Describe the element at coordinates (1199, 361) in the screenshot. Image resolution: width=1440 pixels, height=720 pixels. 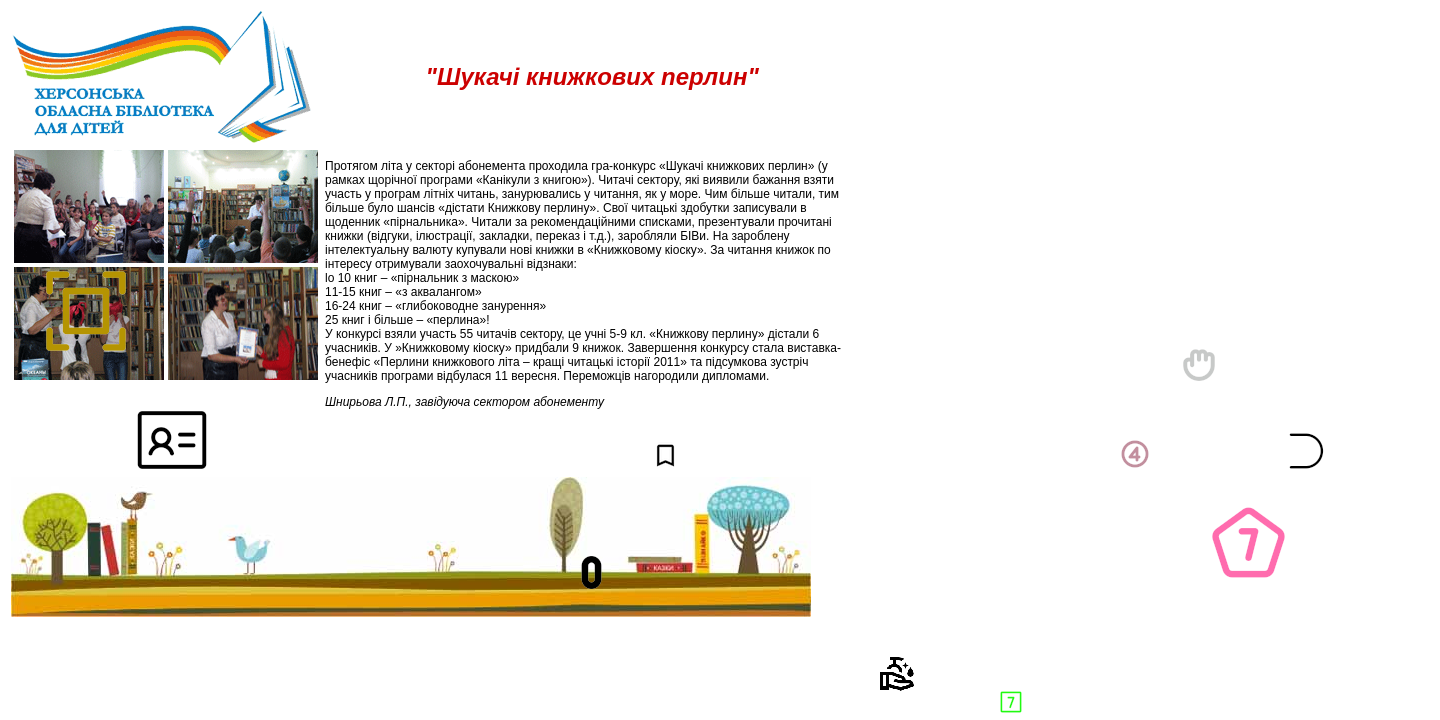
I see `drag to reorder items` at that location.